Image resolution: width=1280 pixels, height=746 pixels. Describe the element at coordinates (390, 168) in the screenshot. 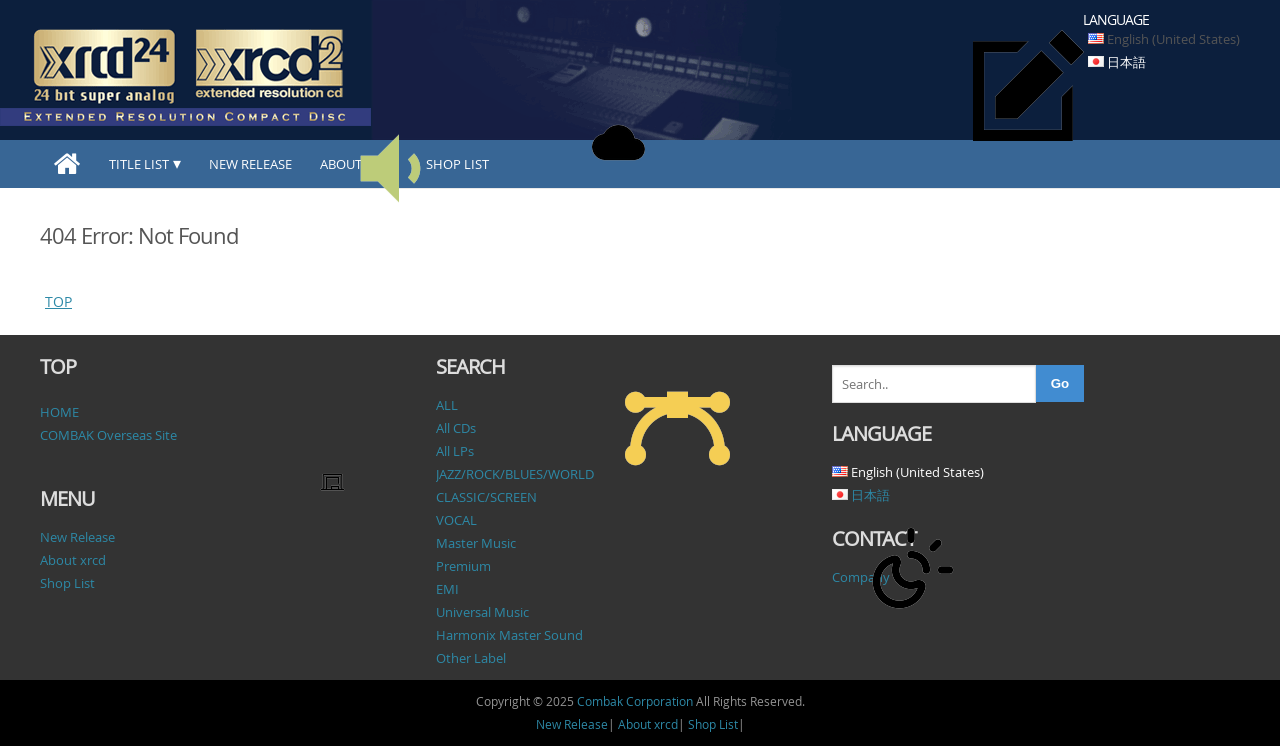

I see `decrease audio volume` at that location.